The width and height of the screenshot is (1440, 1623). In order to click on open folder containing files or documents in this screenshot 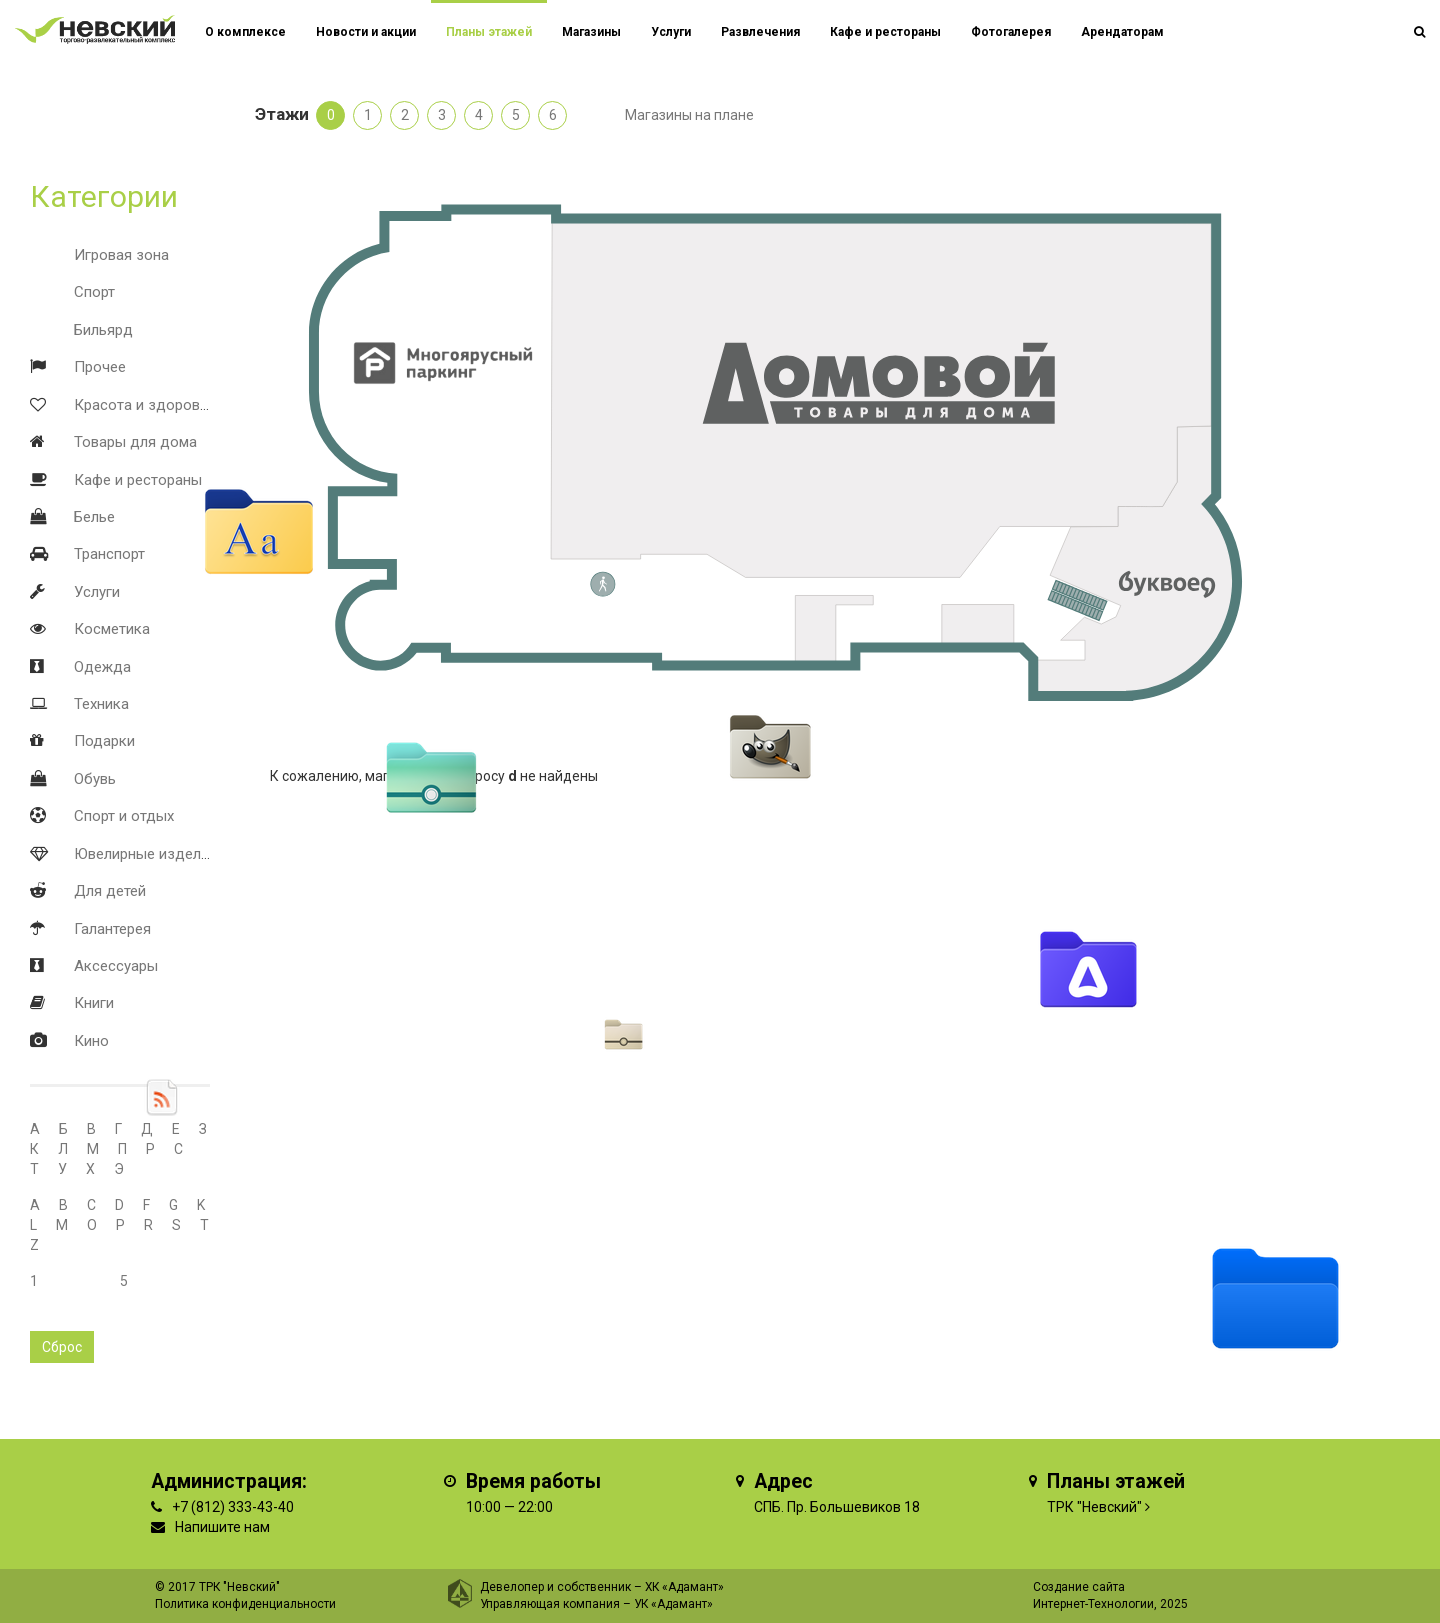, I will do `click(1275, 1298)`.